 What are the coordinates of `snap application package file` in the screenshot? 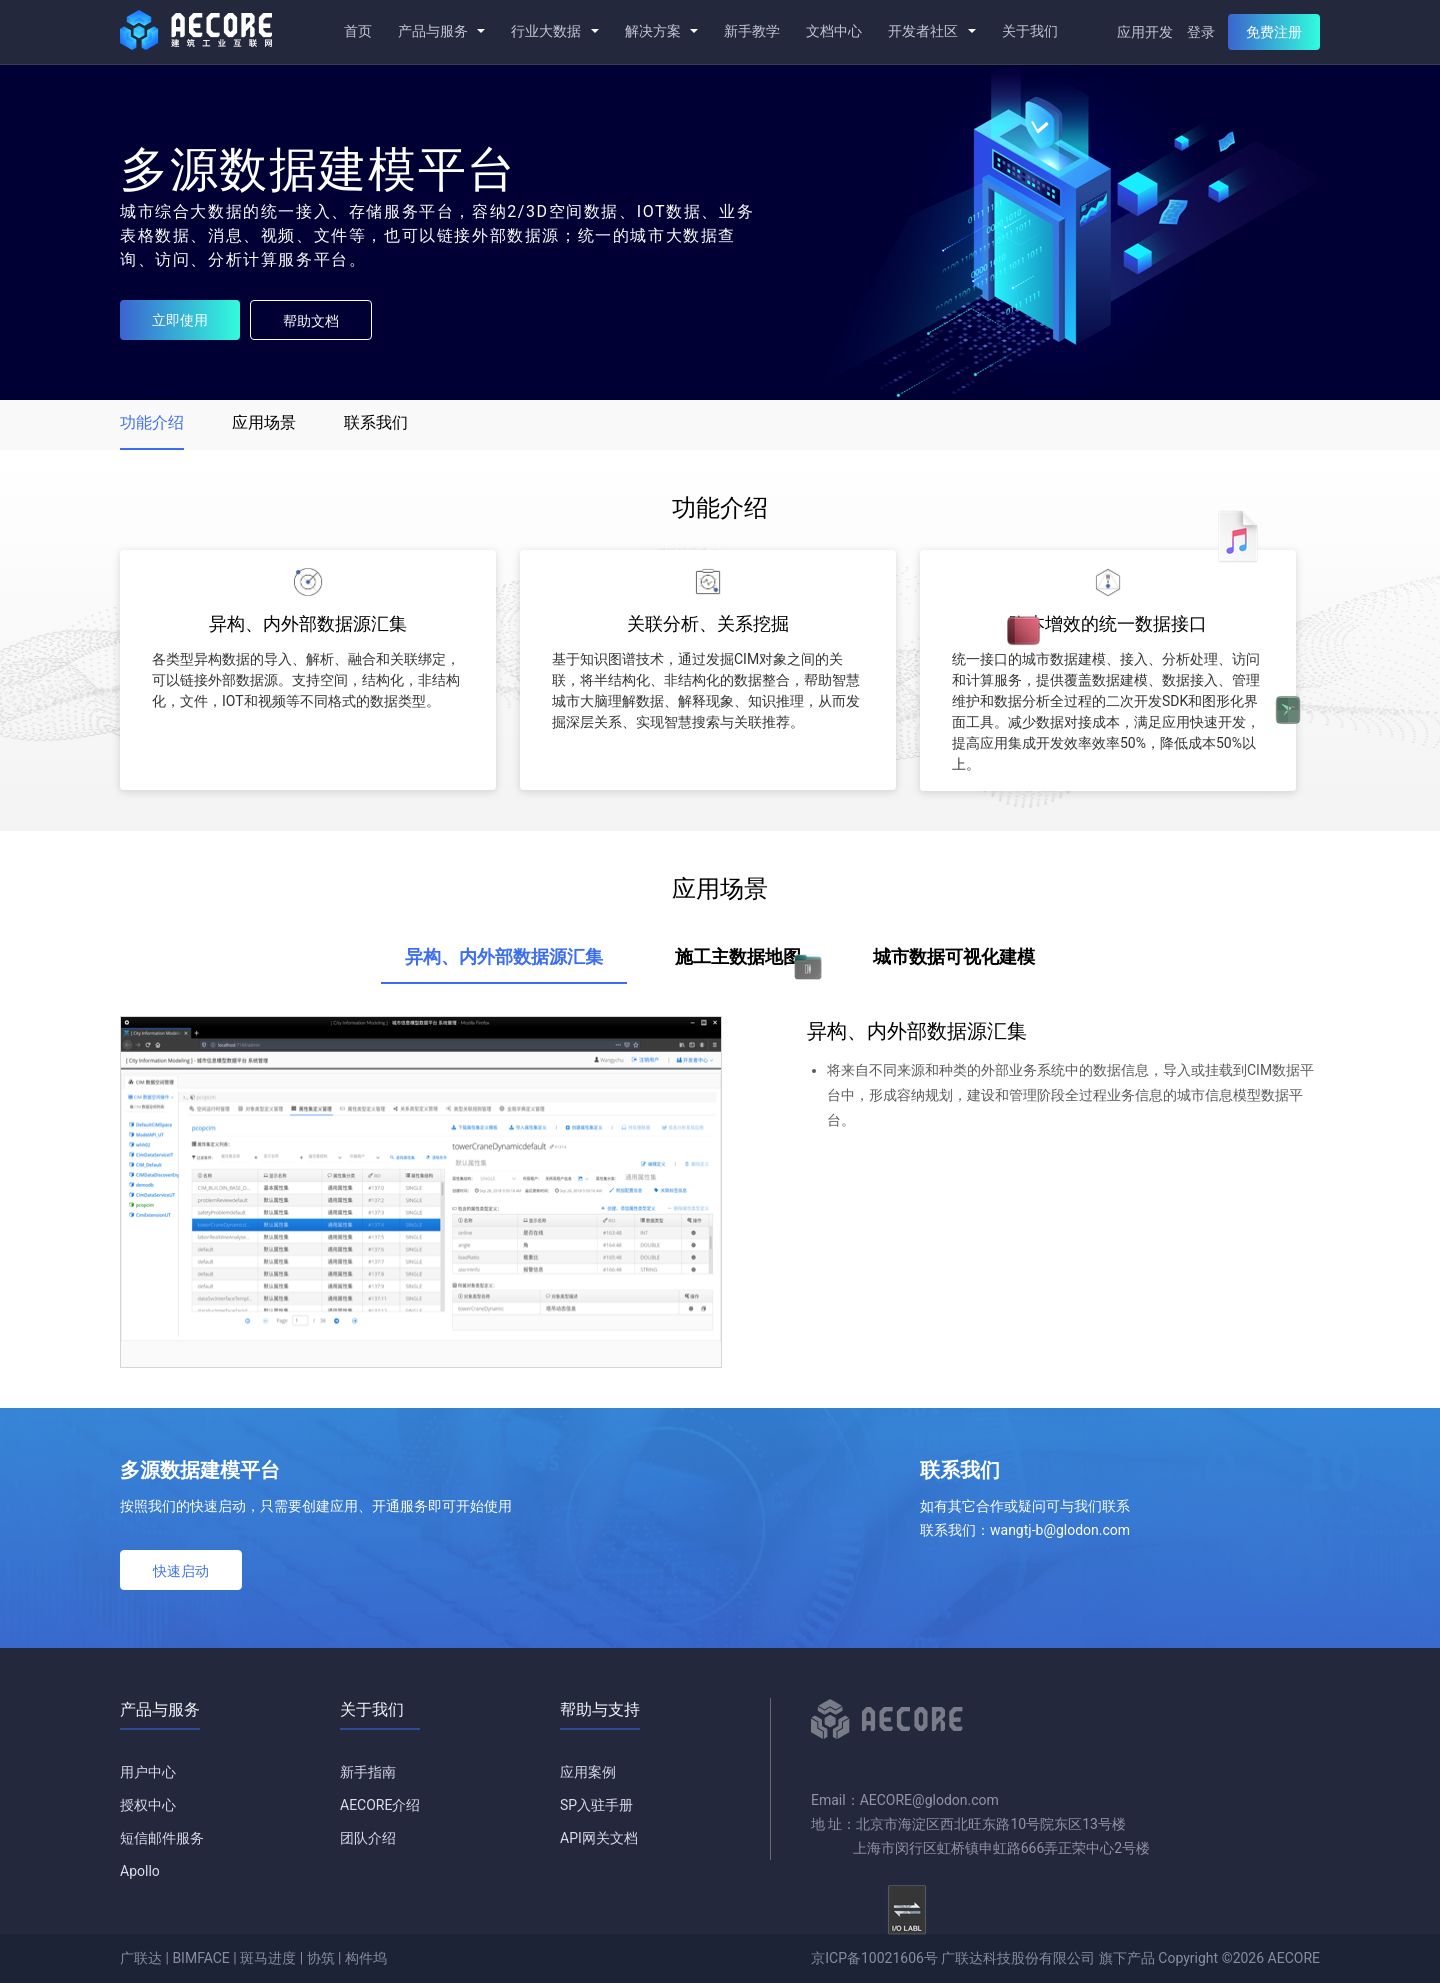 It's located at (1288, 710).